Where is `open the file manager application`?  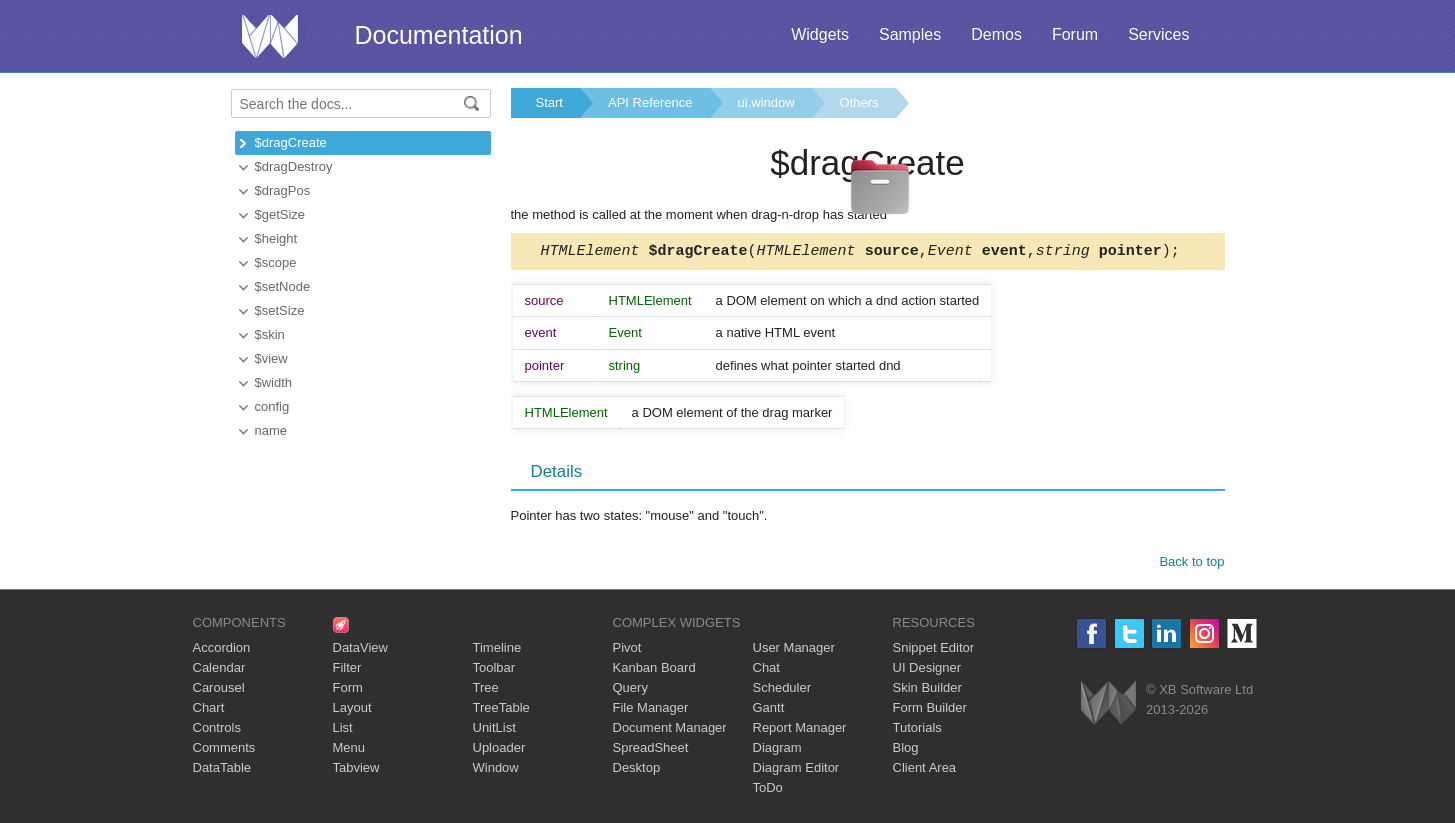 open the file manager application is located at coordinates (880, 187).